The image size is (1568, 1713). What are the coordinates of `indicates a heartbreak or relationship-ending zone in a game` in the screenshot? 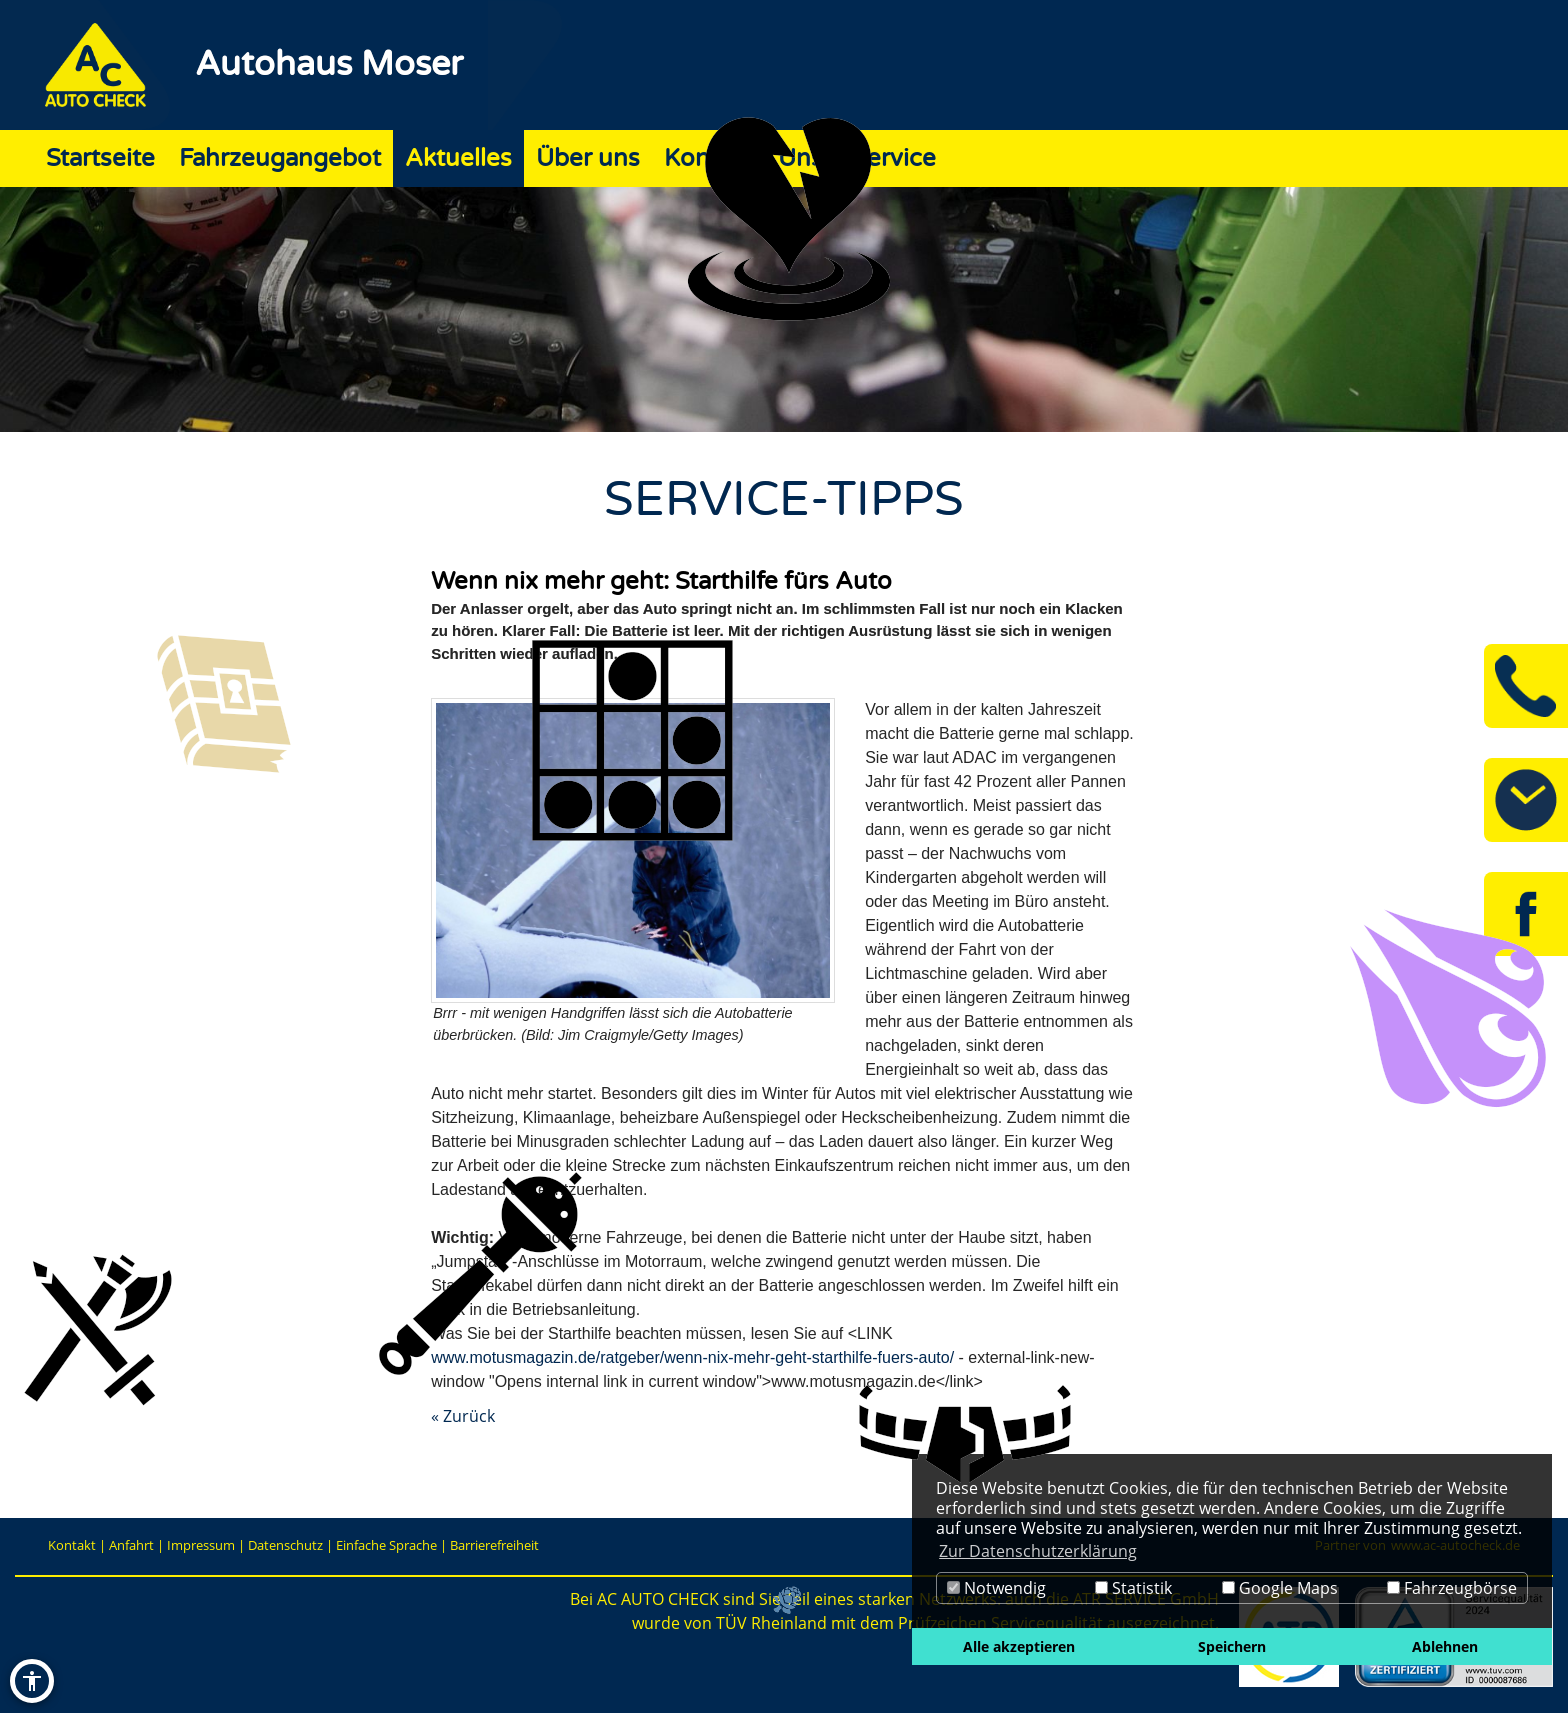 It's located at (789, 218).